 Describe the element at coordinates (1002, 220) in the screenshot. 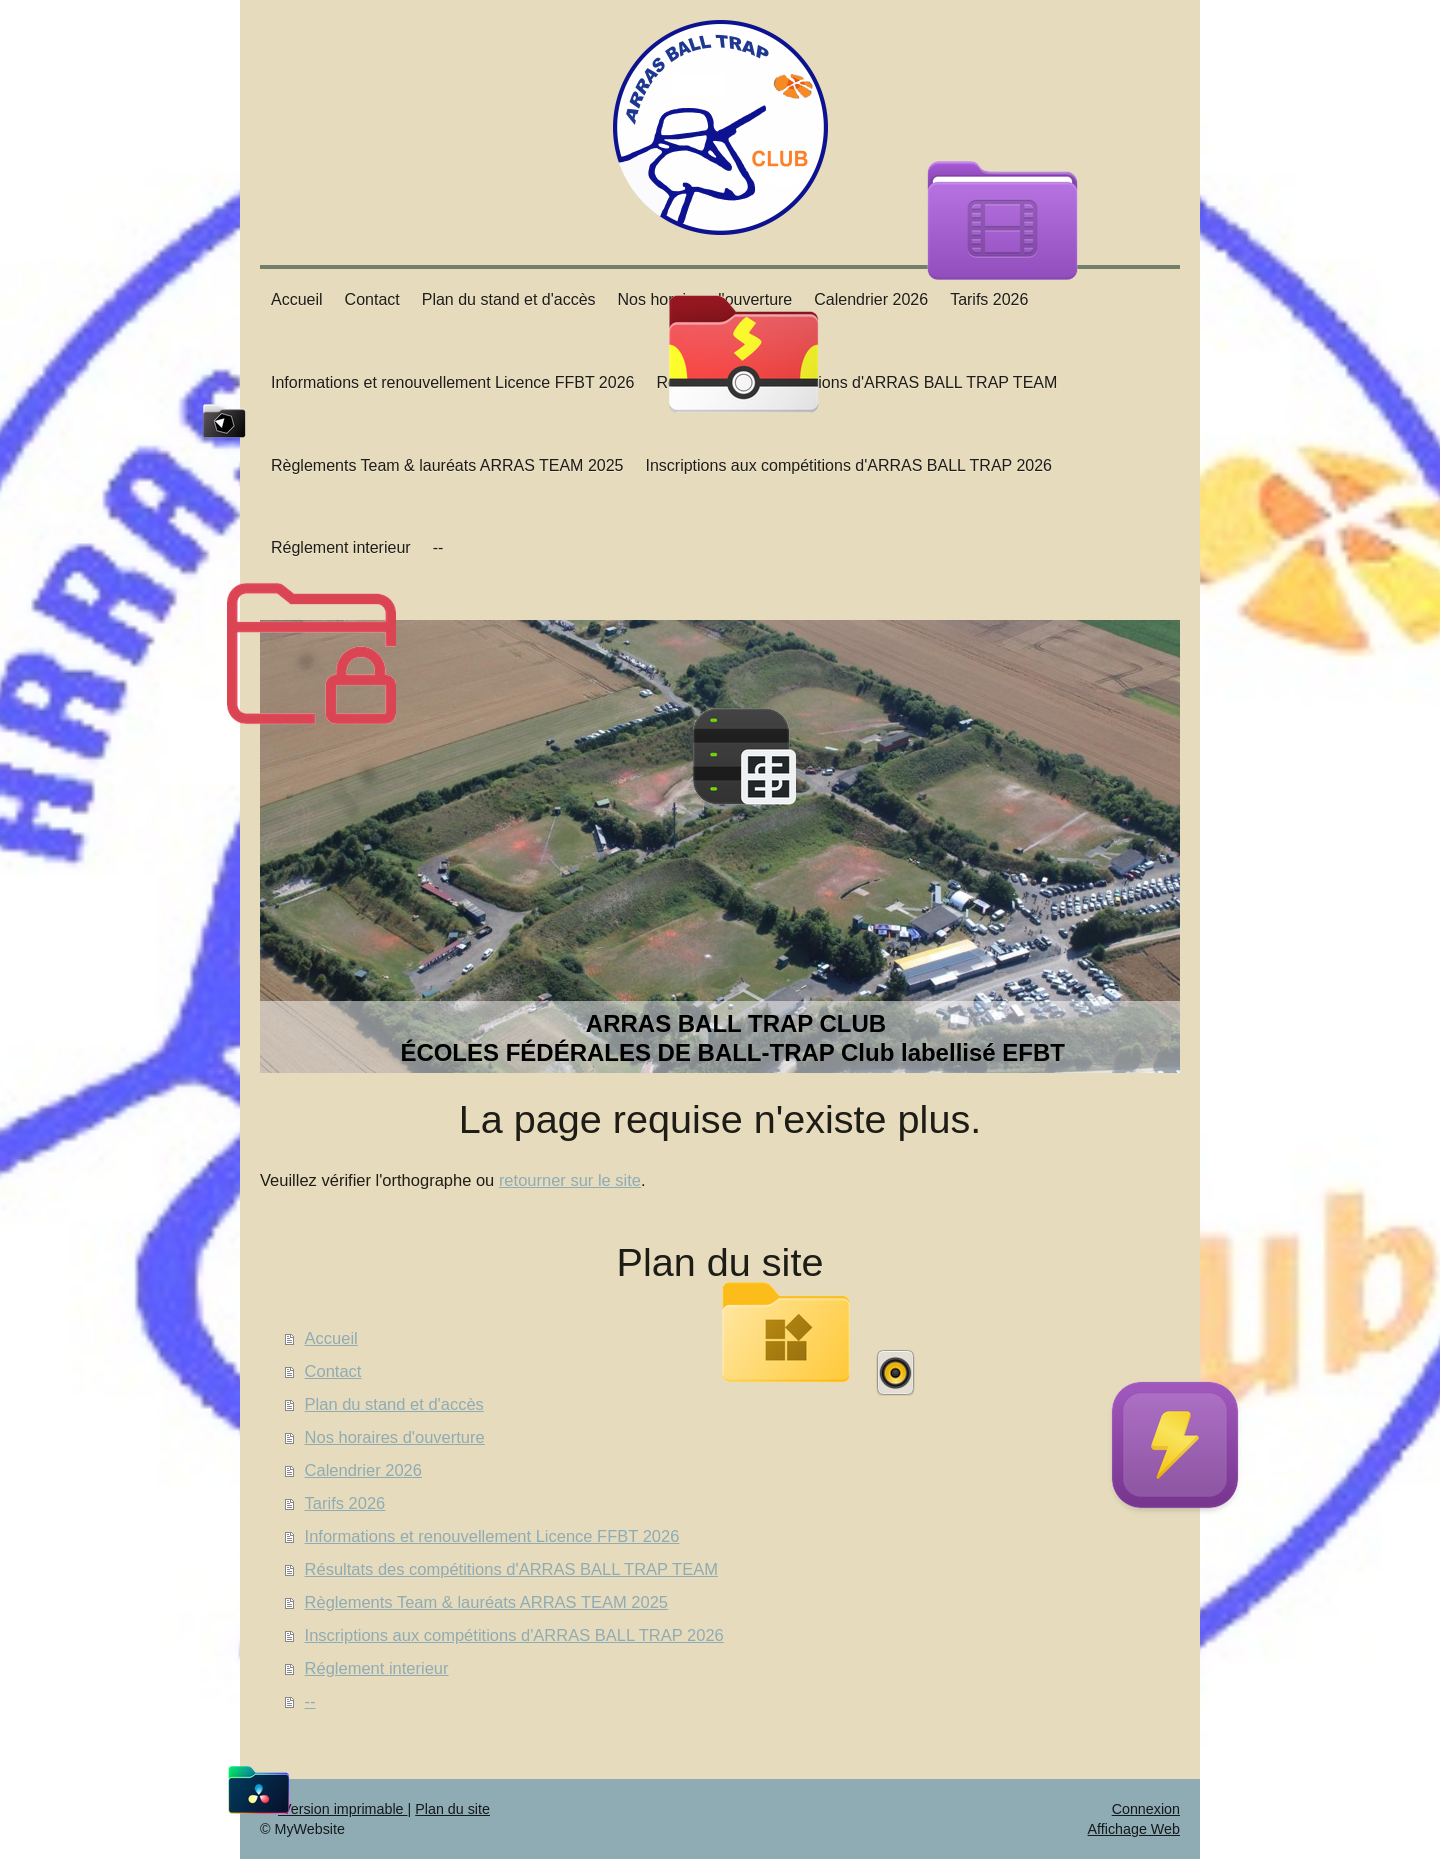

I see `open your videos folder` at that location.